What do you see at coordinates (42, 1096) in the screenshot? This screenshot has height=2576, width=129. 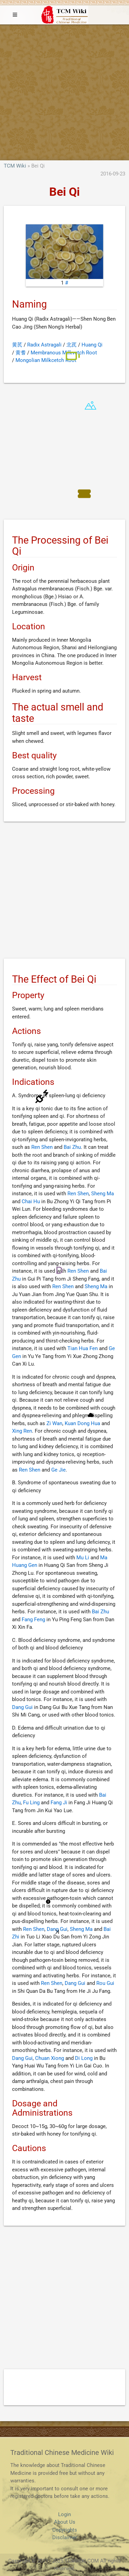 I see `charging or power connection active` at bounding box center [42, 1096].